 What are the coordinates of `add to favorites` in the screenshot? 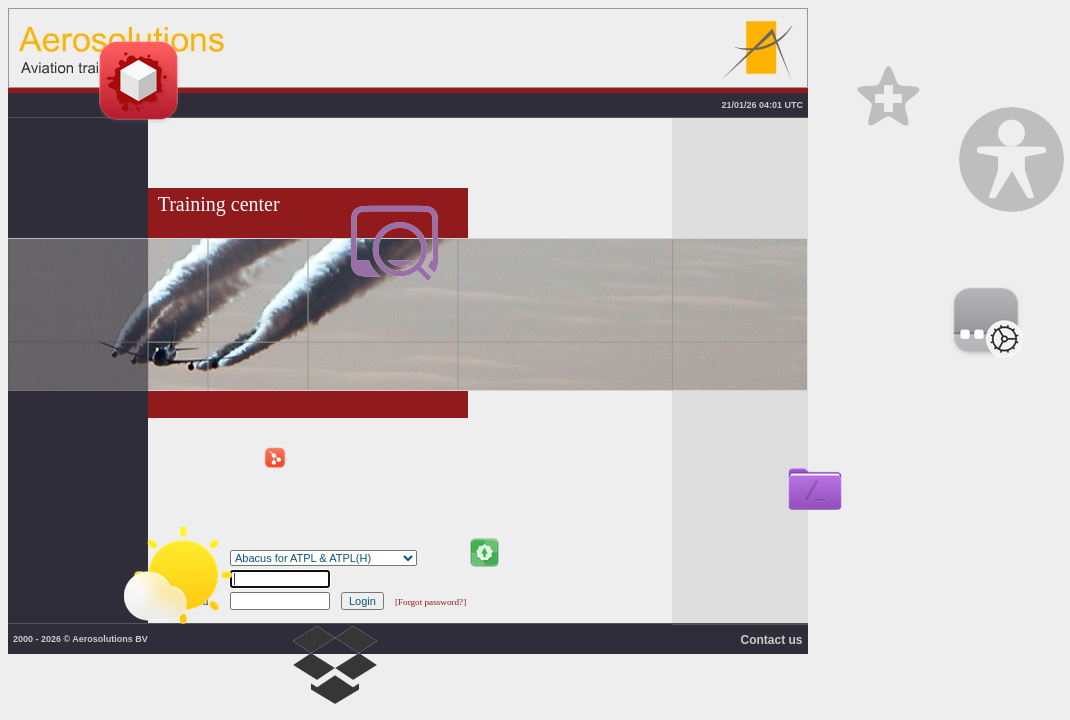 It's located at (888, 98).